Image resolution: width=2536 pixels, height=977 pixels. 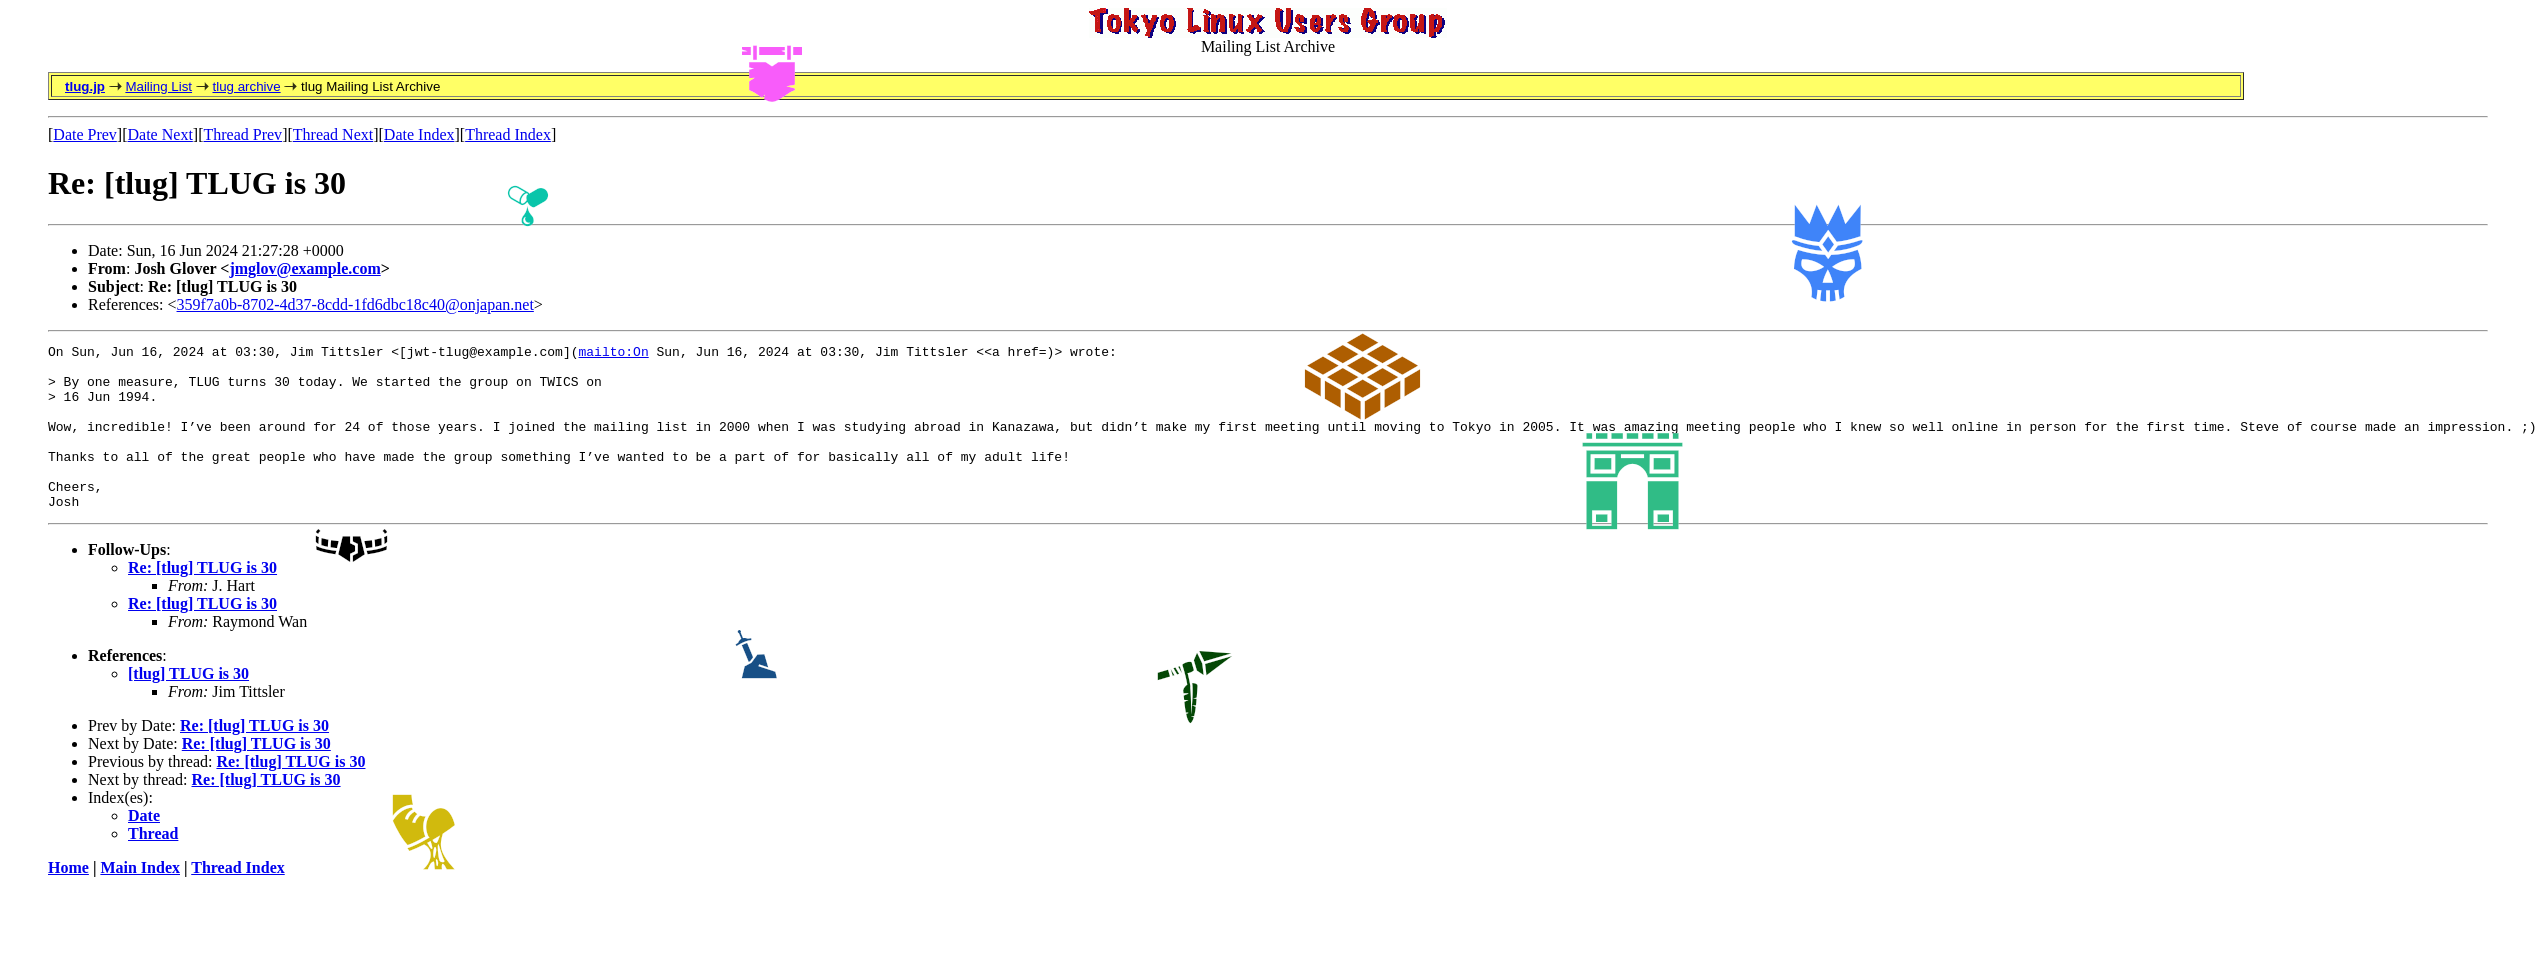 I want to click on view Paris landmarks or points of interest, so click(x=1632, y=472).